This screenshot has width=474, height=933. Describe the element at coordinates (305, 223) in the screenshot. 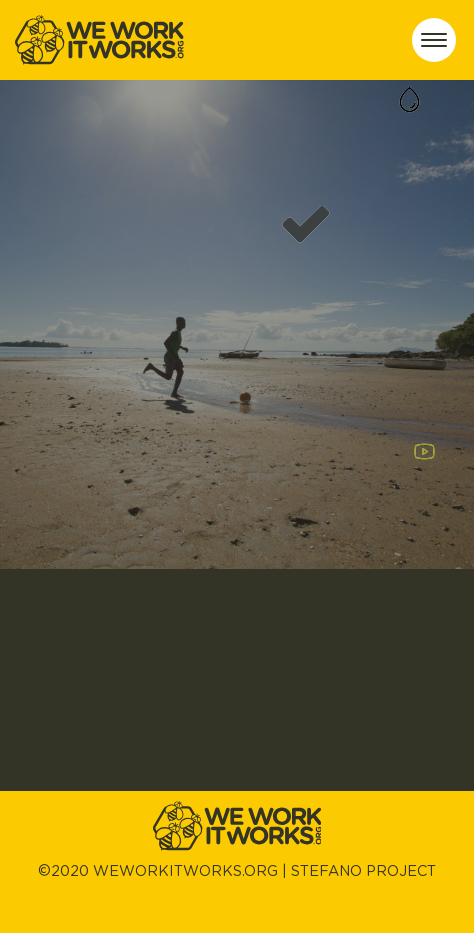

I see `confirm or submit an action` at that location.